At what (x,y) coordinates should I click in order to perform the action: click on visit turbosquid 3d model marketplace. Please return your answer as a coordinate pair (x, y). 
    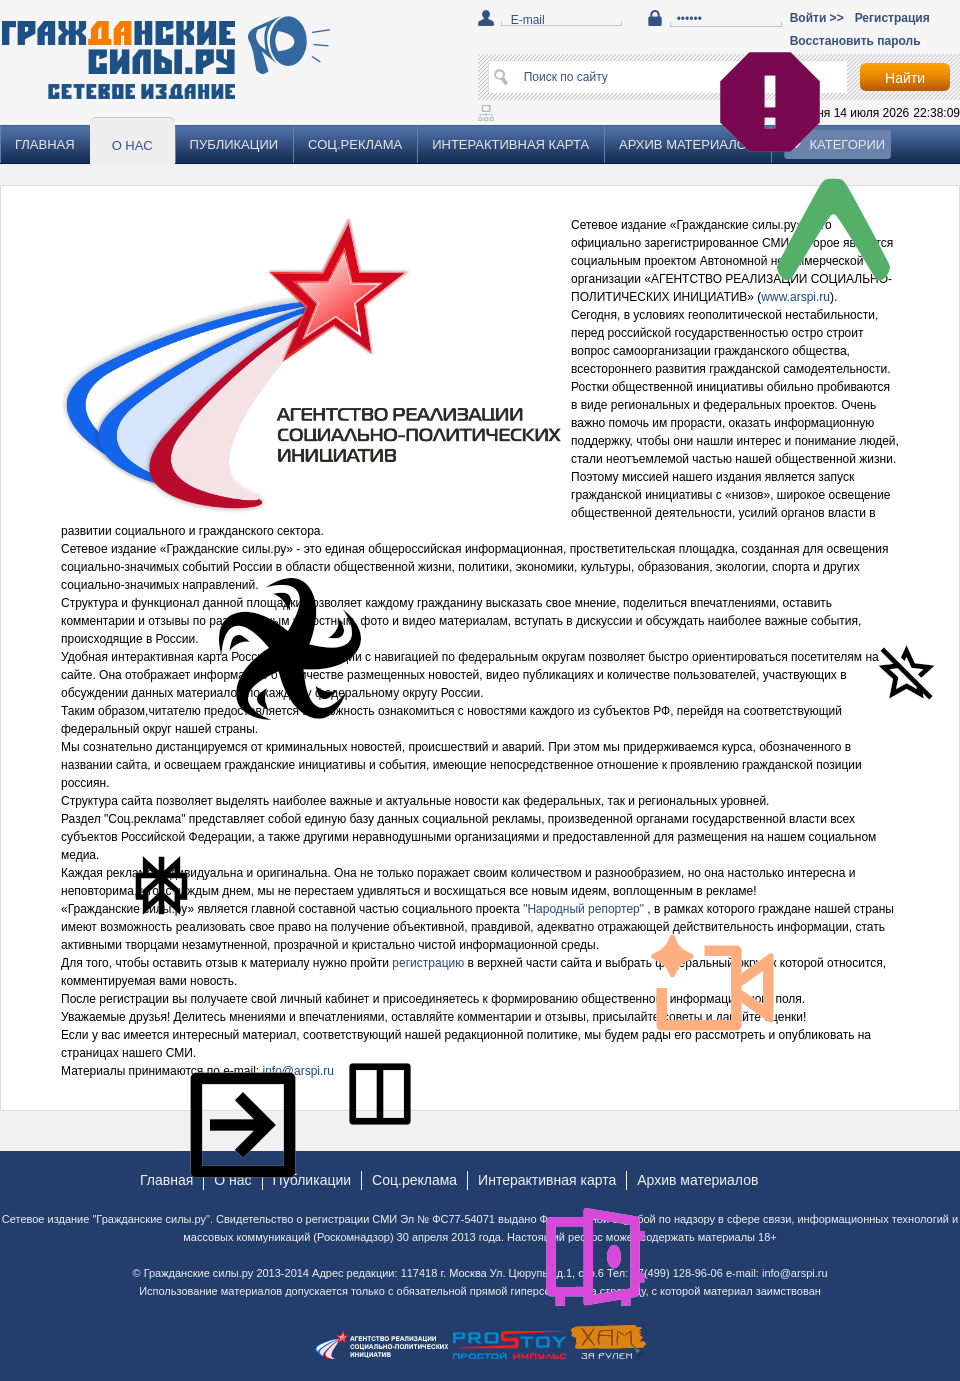
    Looking at the image, I should click on (290, 649).